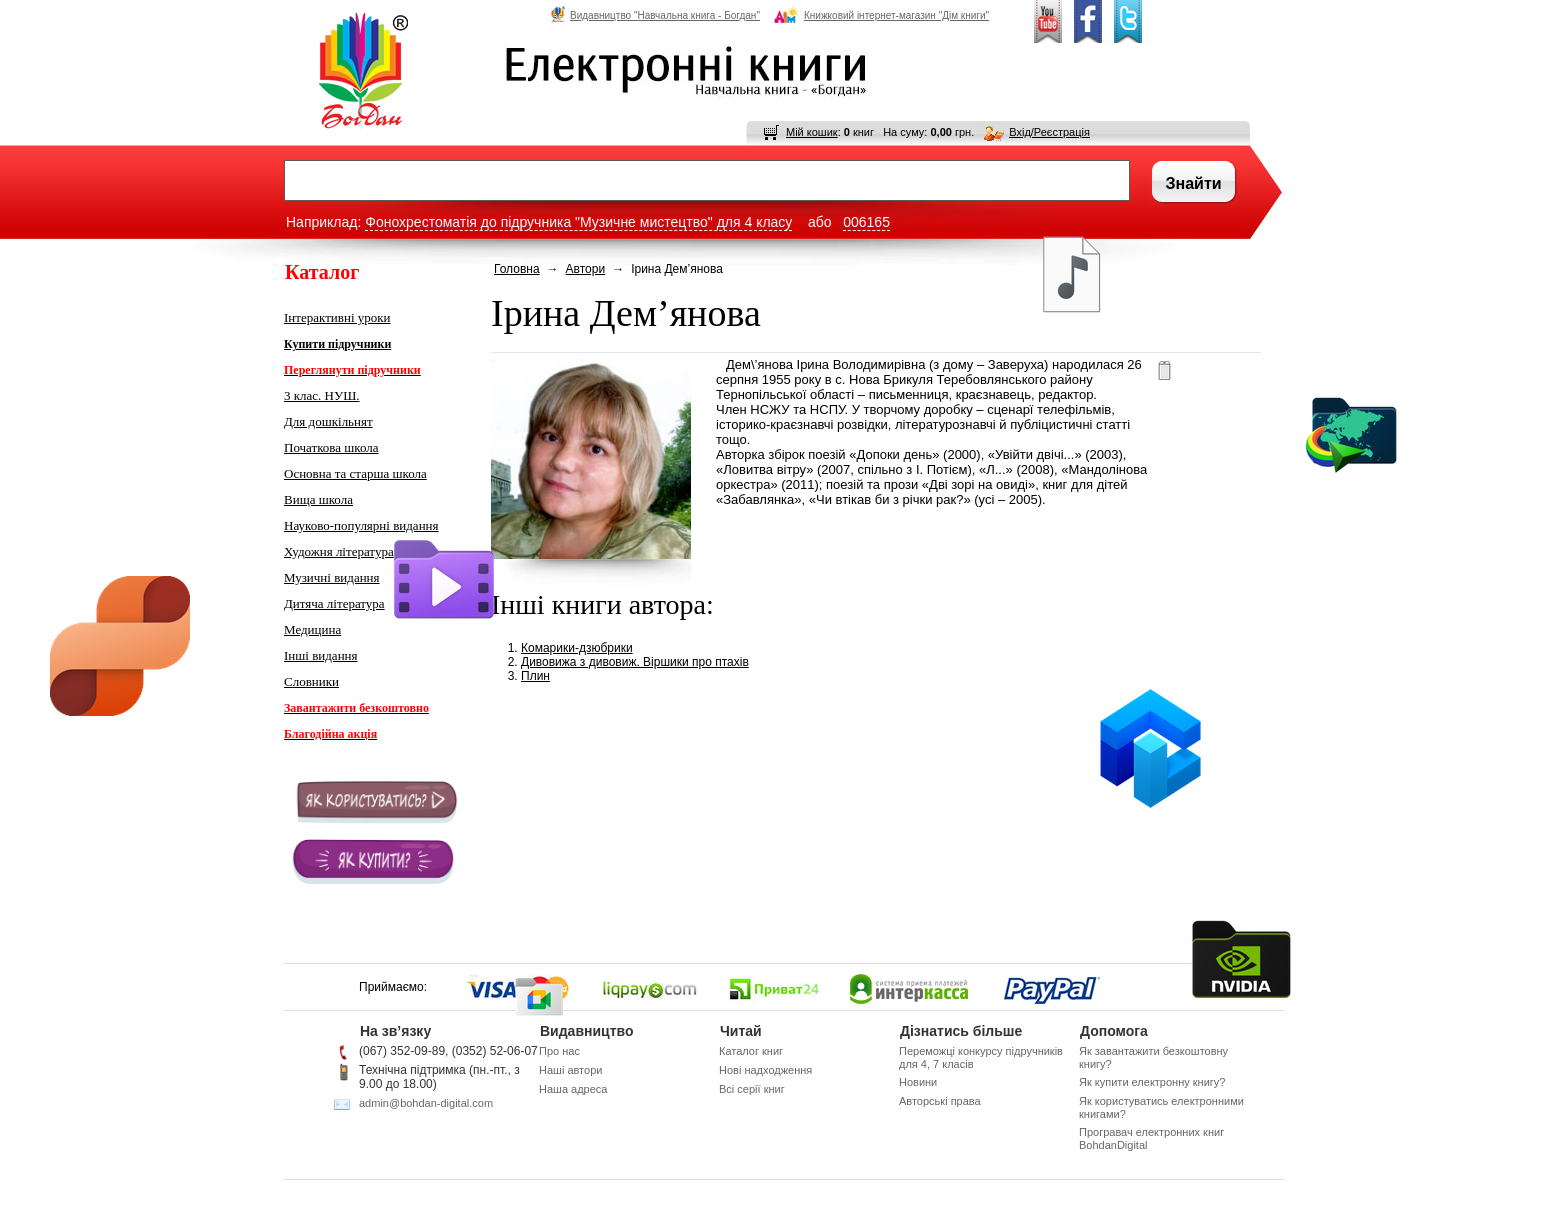 The width and height of the screenshot is (1568, 1205). Describe the element at coordinates (1071, 274) in the screenshot. I see `open an audio file` at that location.